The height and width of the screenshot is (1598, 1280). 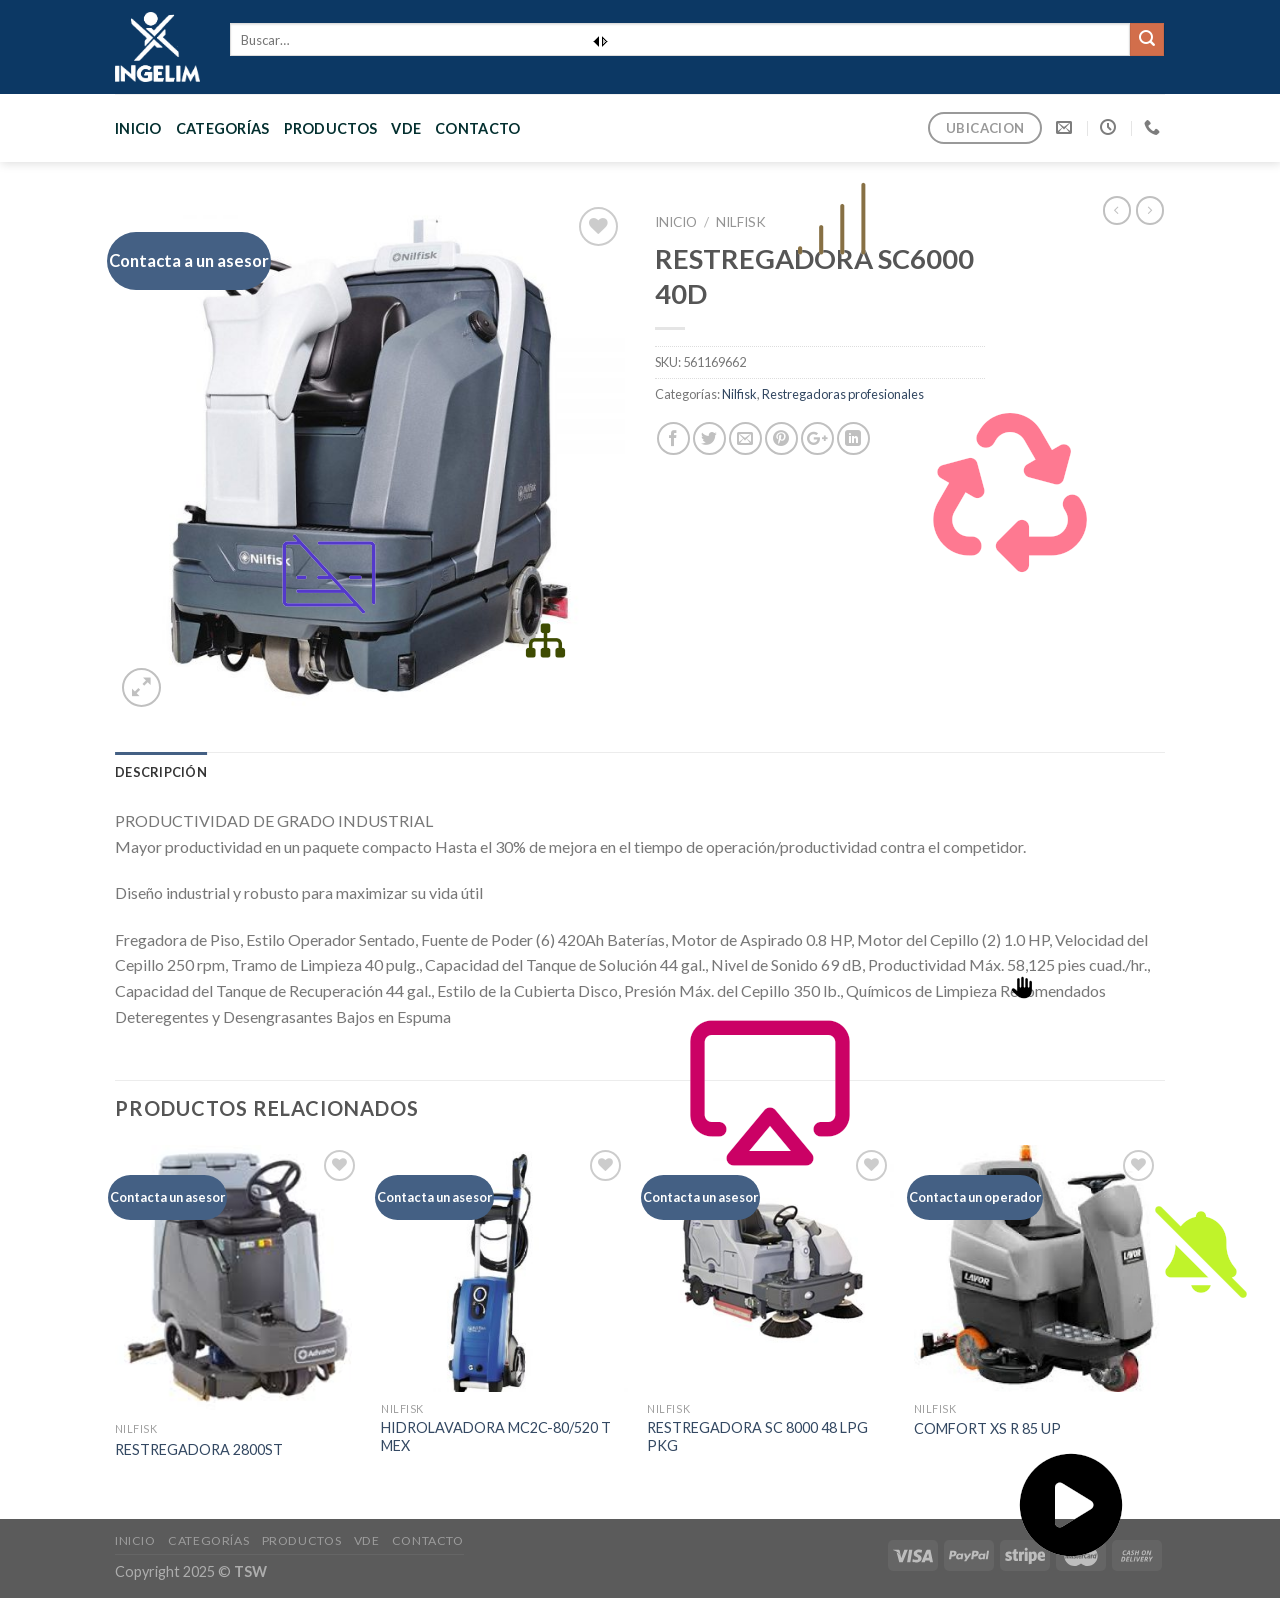 I want to click on stop or halt an action, so click(x=1022, y=987).